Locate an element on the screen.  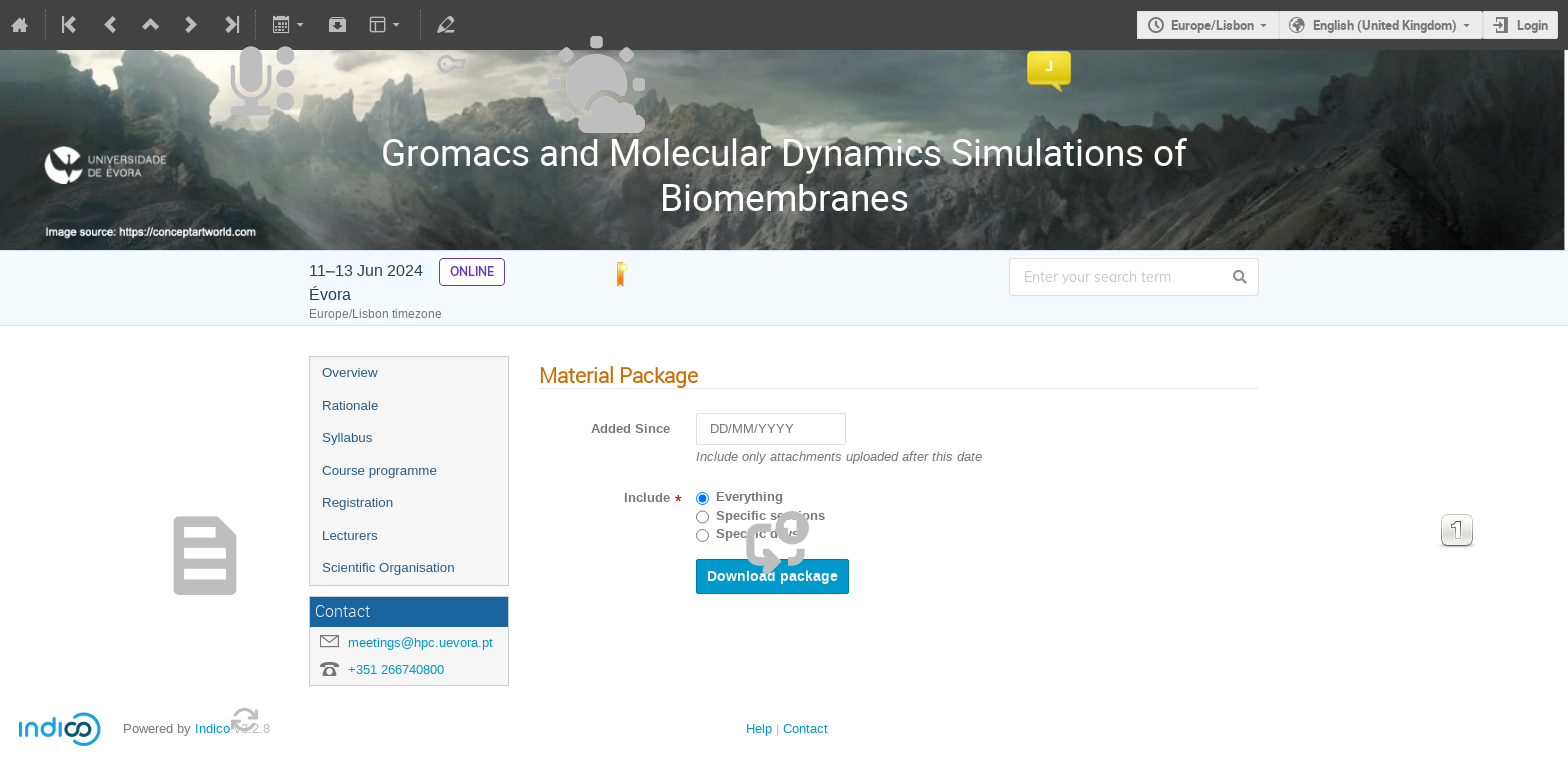
enter password to continue is located at coordinates (452, 64).